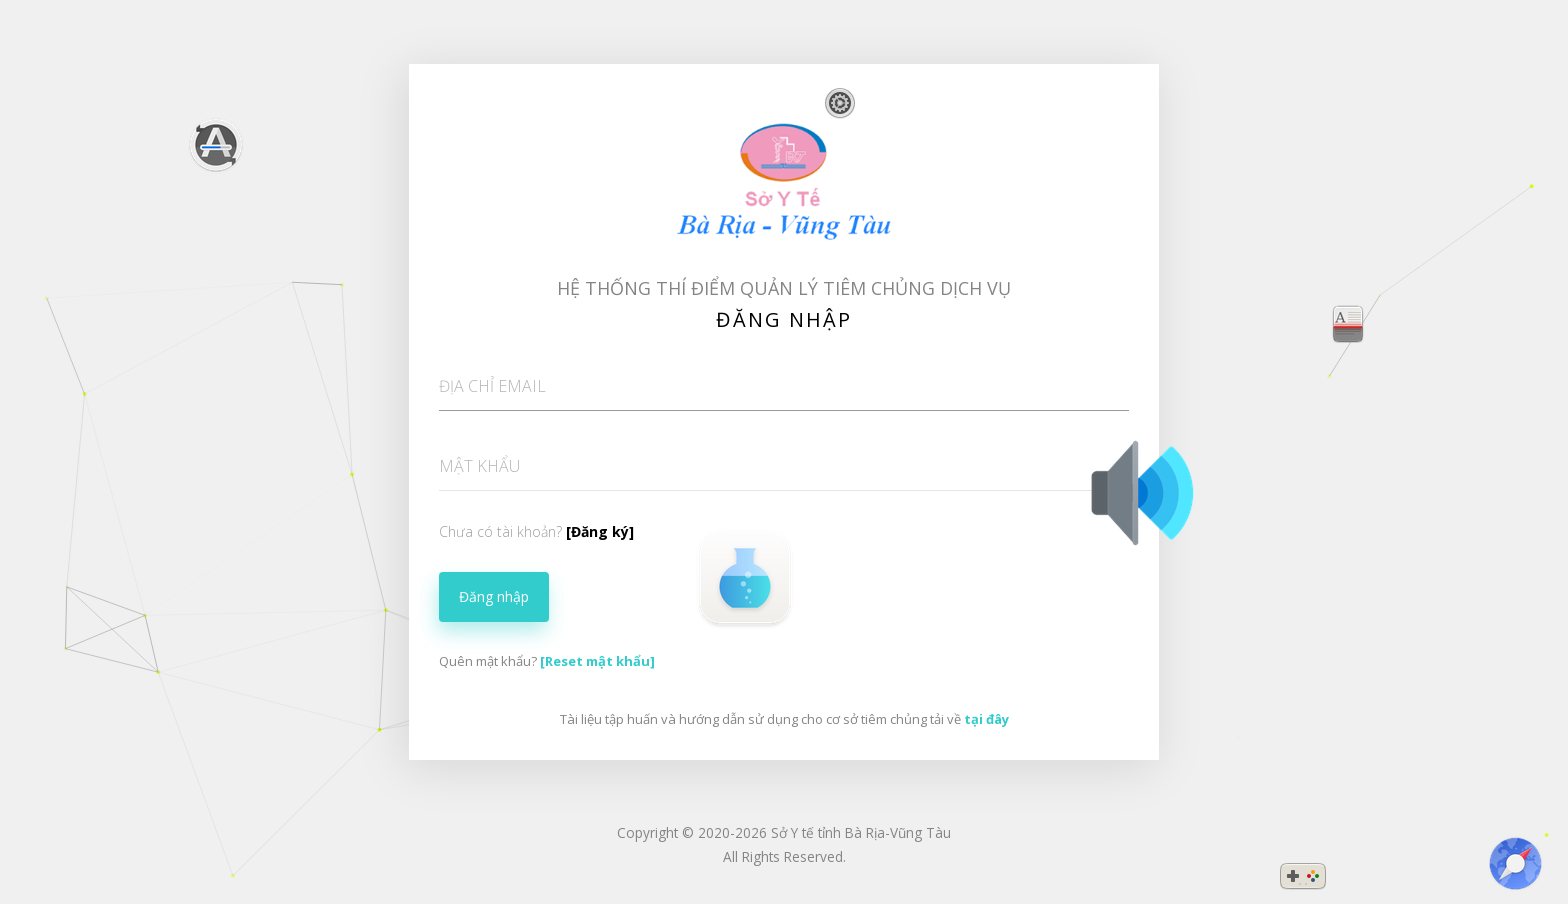 This screenshot has width=1568, height=904. I want to click on check for available software updates, so click(216, 145).